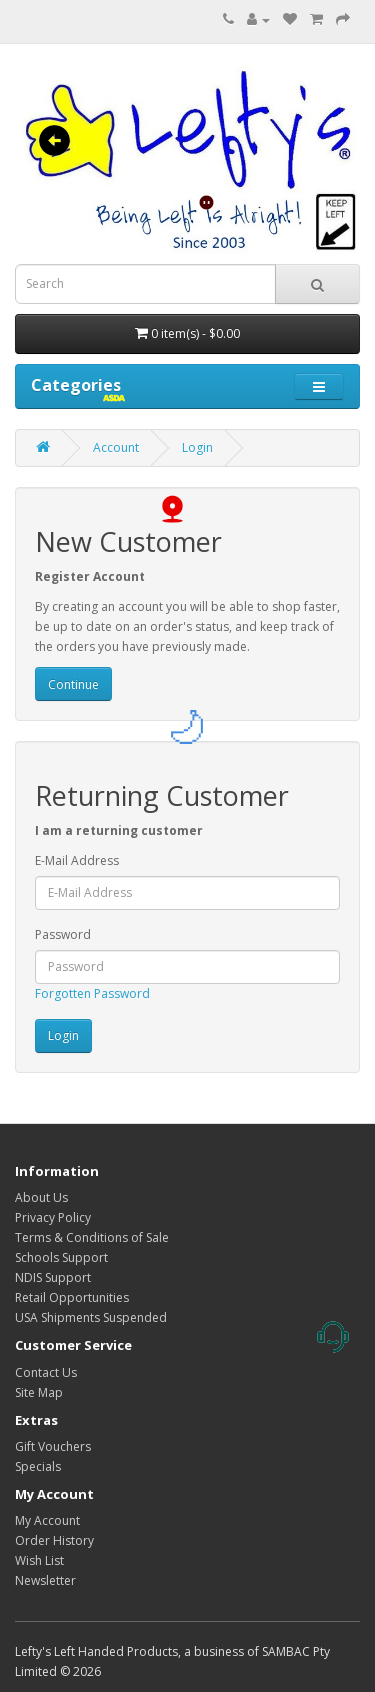 This screenshot has height=1692, width=375. What do you see at coordinates (187, 727) in the screenshot?
I see `visit gamebanana website` at bounding box center [187, 727].